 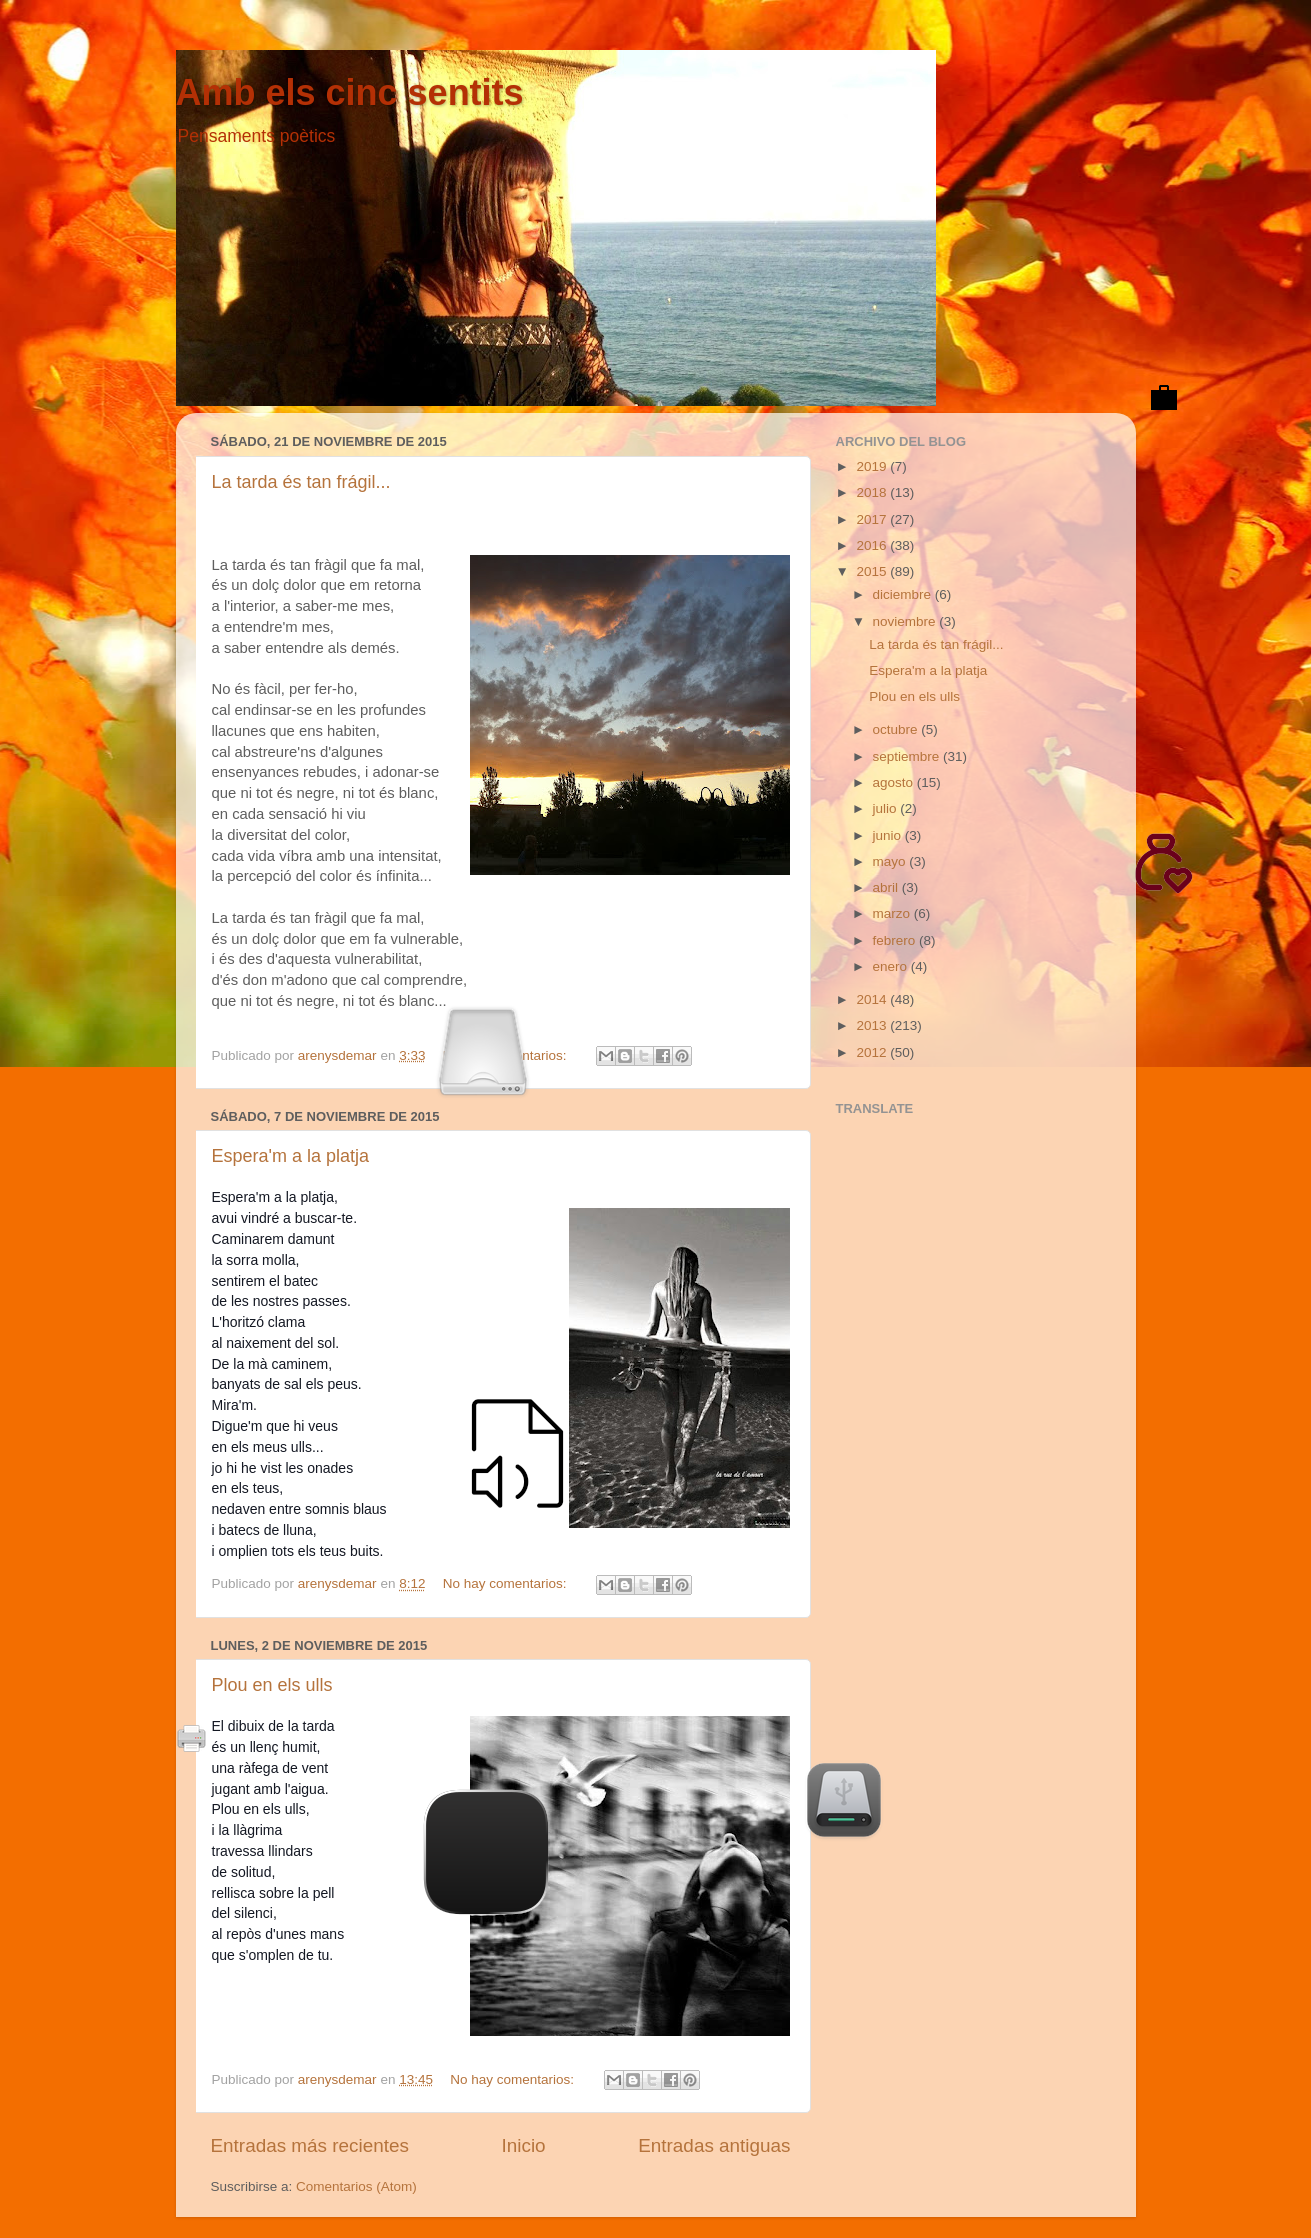 I want to click on access work-related files or documents, so click(x=1164, y=398).